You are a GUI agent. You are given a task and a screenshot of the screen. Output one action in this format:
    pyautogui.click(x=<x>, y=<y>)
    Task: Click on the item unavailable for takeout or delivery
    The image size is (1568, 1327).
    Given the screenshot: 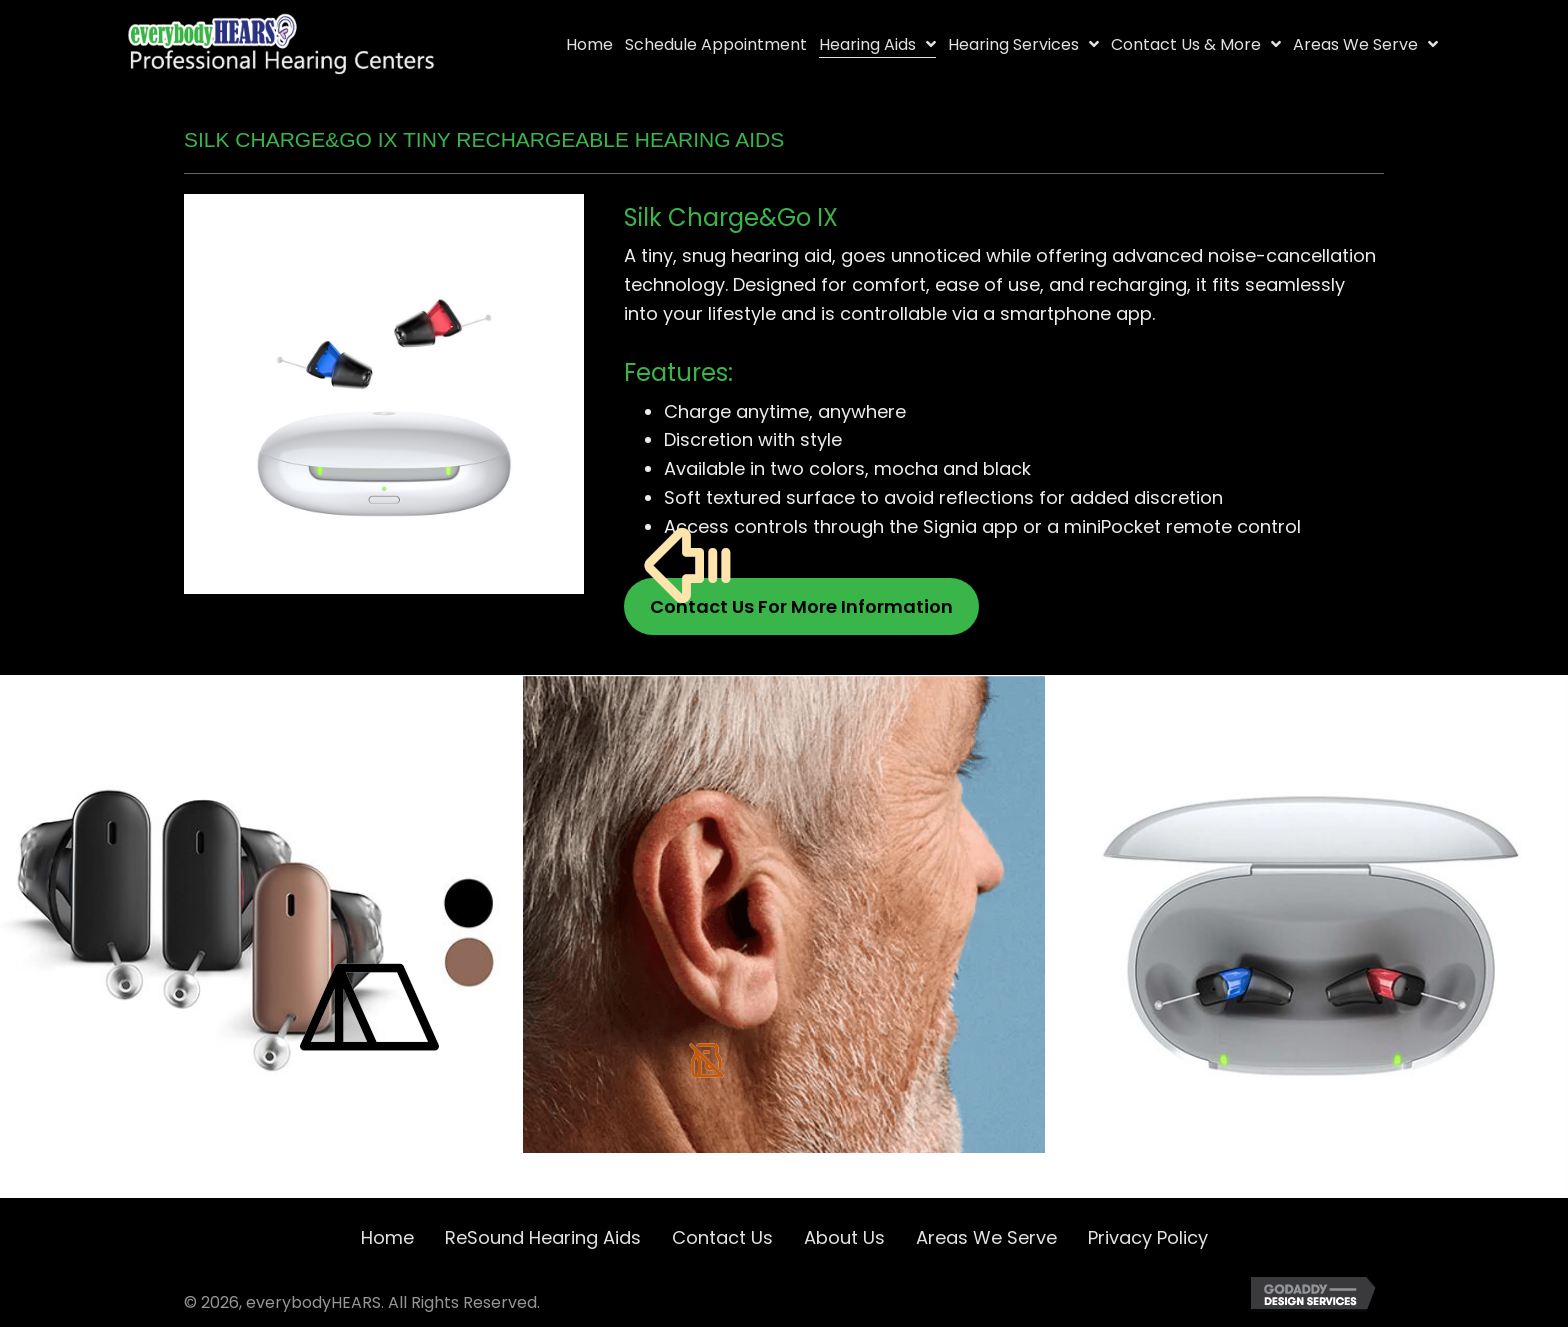 What is the action you would take?
    pyautogui.click(x=706, y=1060)
    